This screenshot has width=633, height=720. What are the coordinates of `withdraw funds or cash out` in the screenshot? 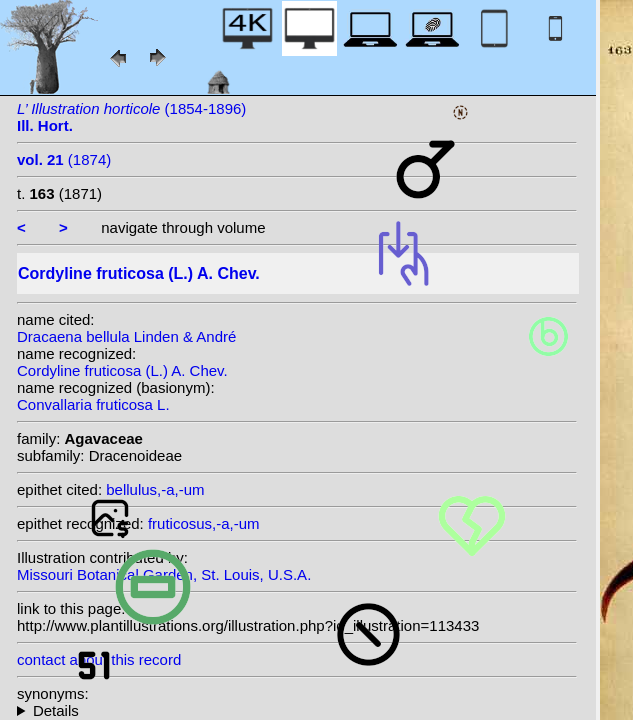 It's located at (400, 253).